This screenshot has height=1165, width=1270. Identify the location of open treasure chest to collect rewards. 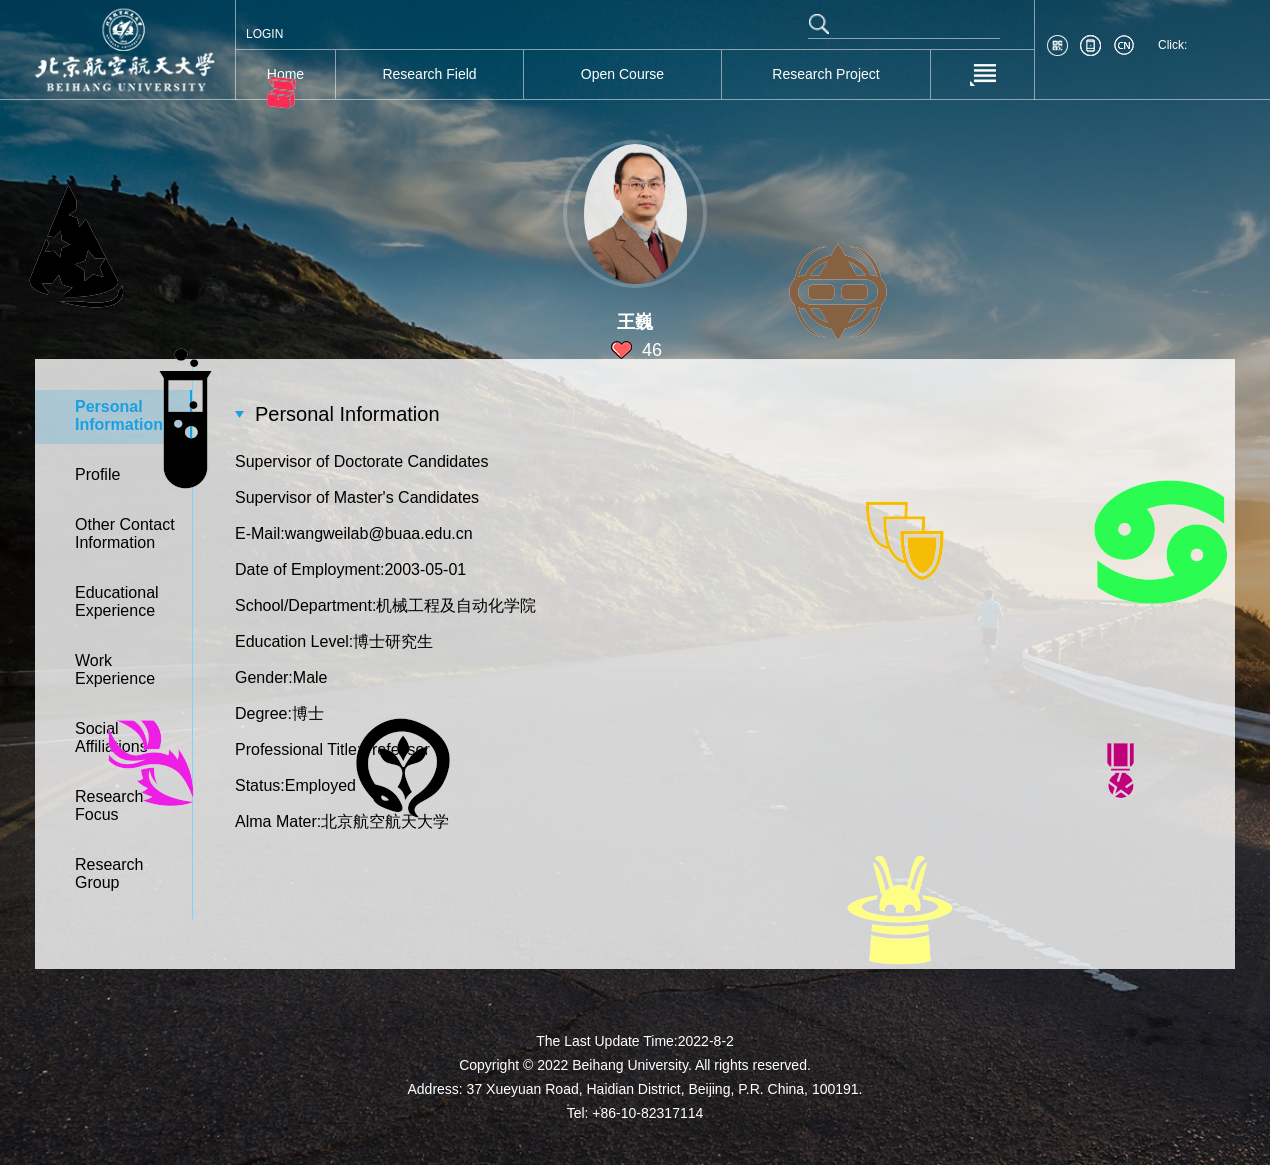
(281, 92).